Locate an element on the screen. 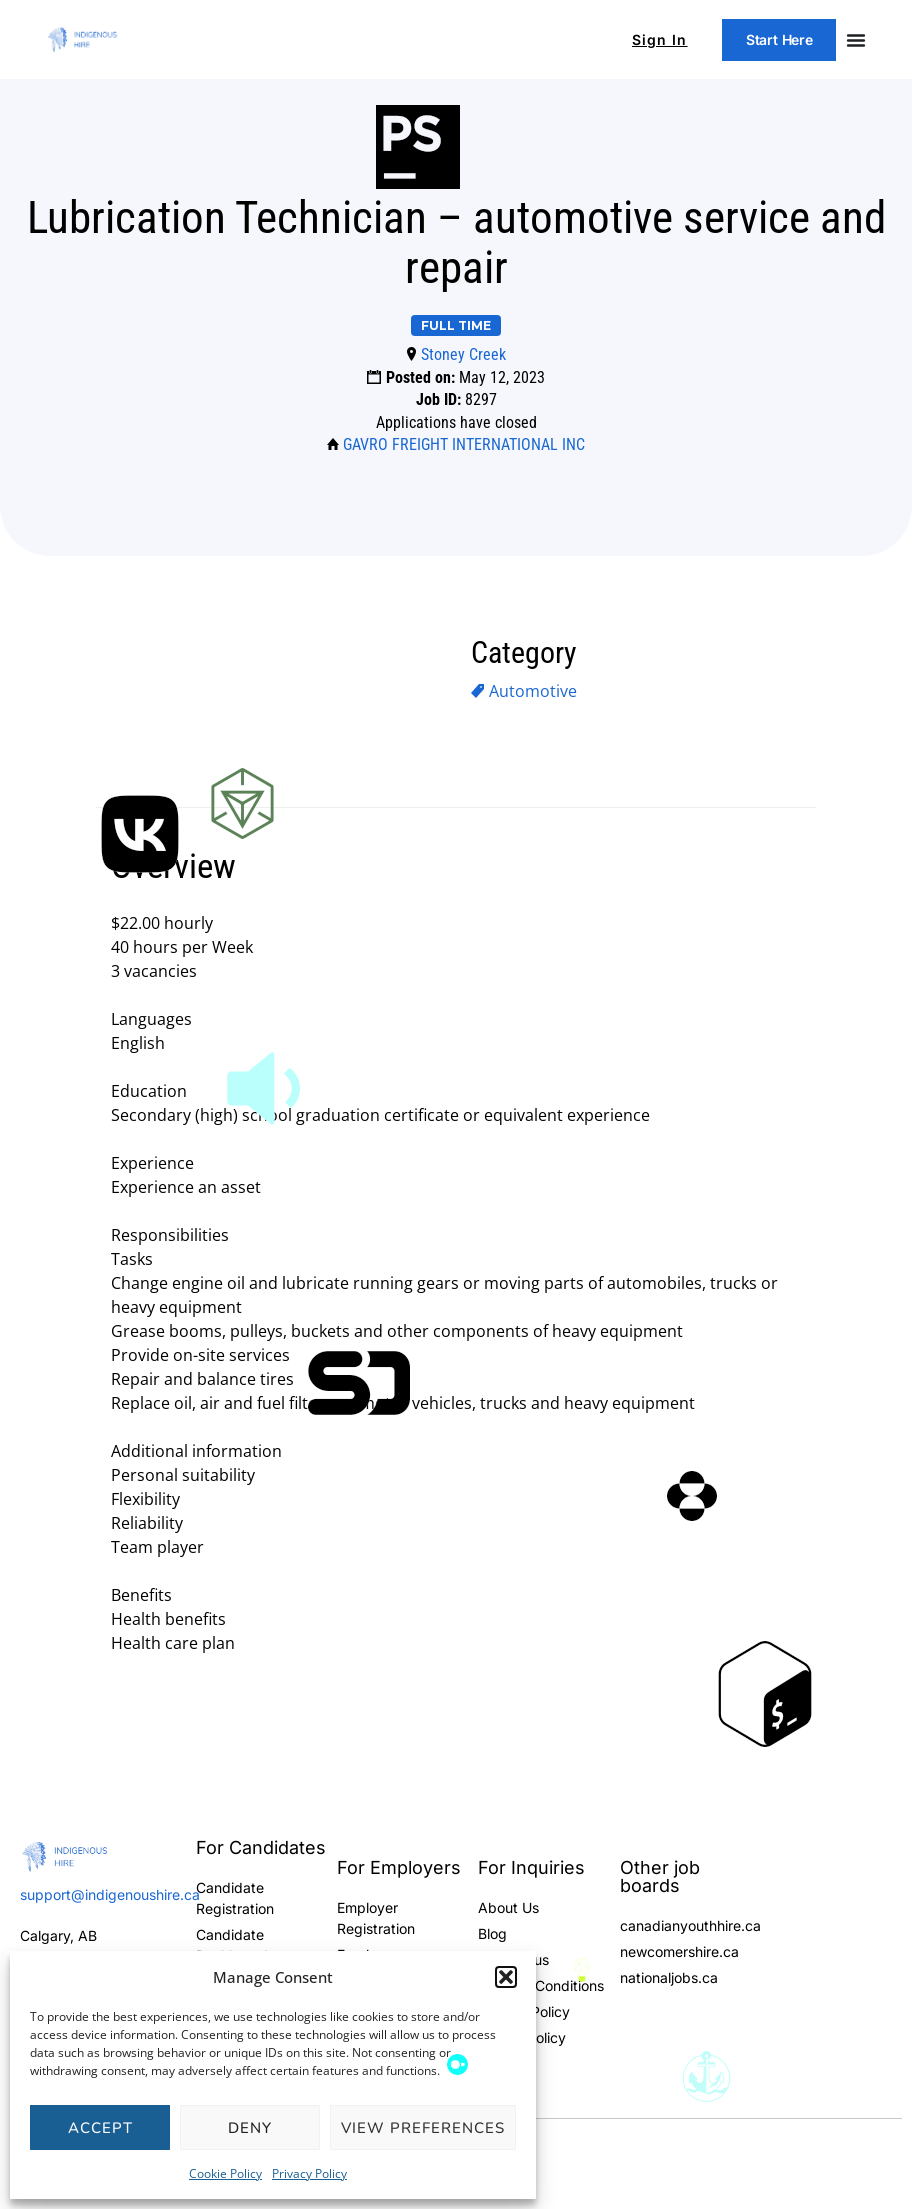 Image resolution: width=912 pixels, height=2209 pixels. open the minds social network app is located at coordinates (582, 1970).